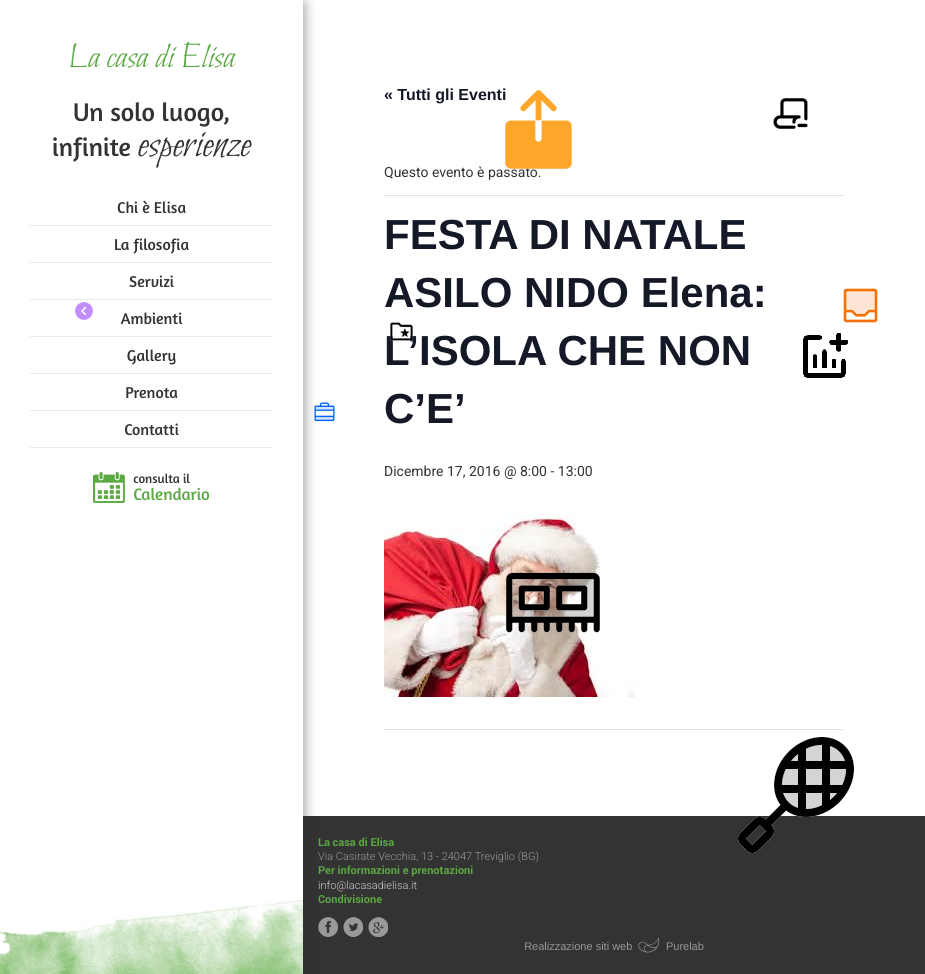  I want to click on access your starred or favorite files, so click(401, 331).